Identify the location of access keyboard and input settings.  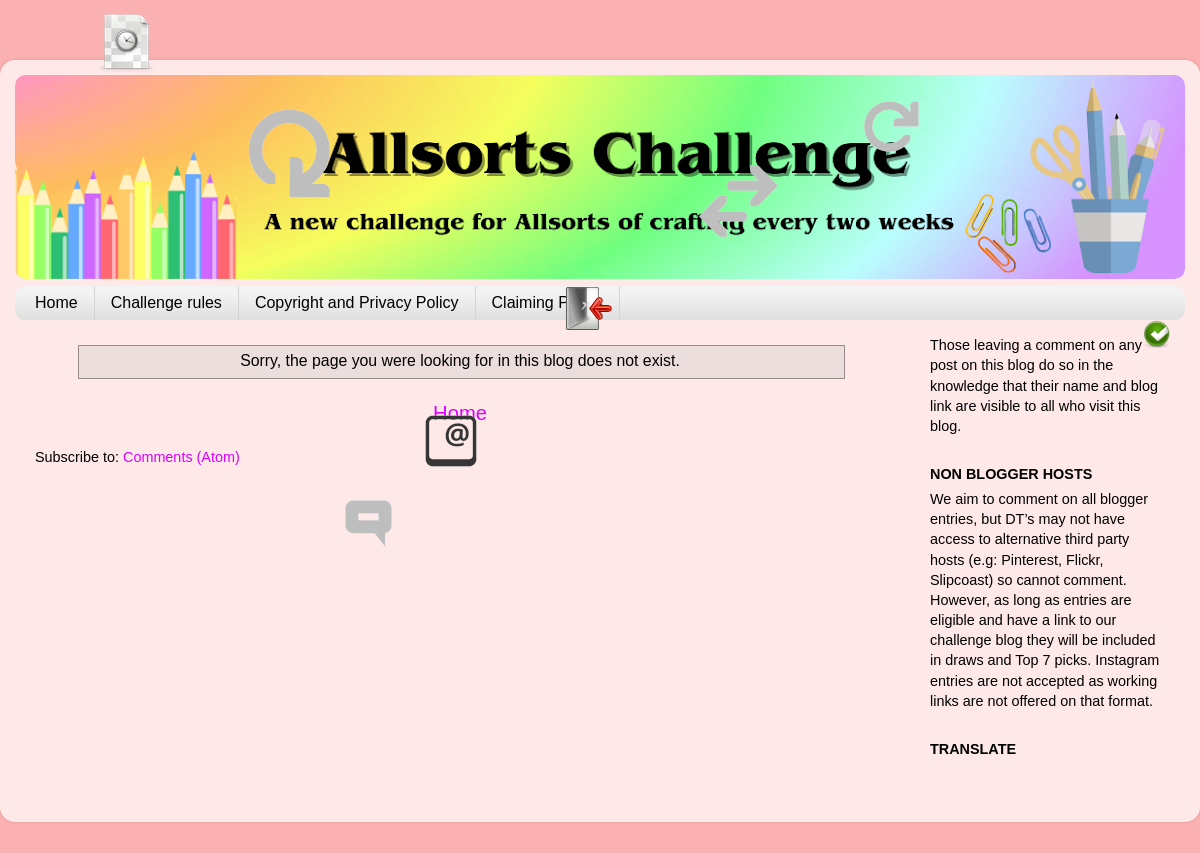
(451, 441).